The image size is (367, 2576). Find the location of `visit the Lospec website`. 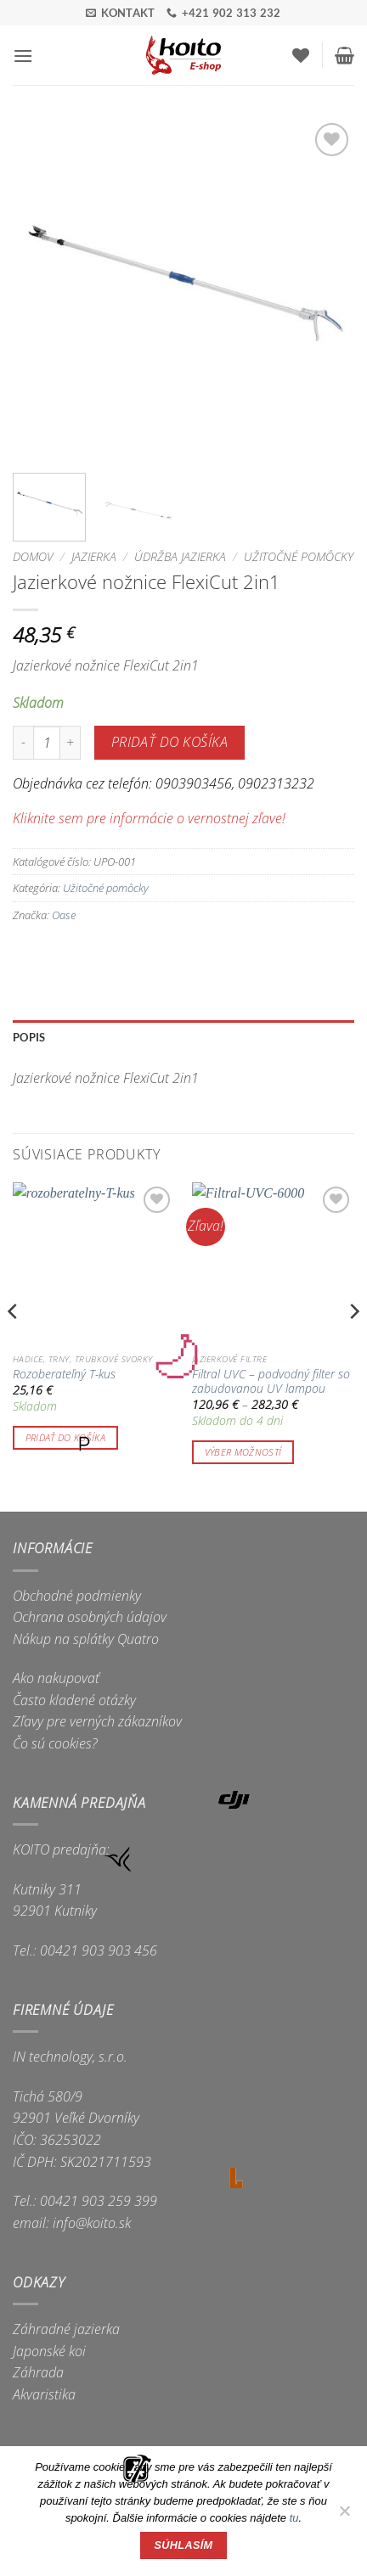

visit the Lospec website is located at coordinates (236, 2178).